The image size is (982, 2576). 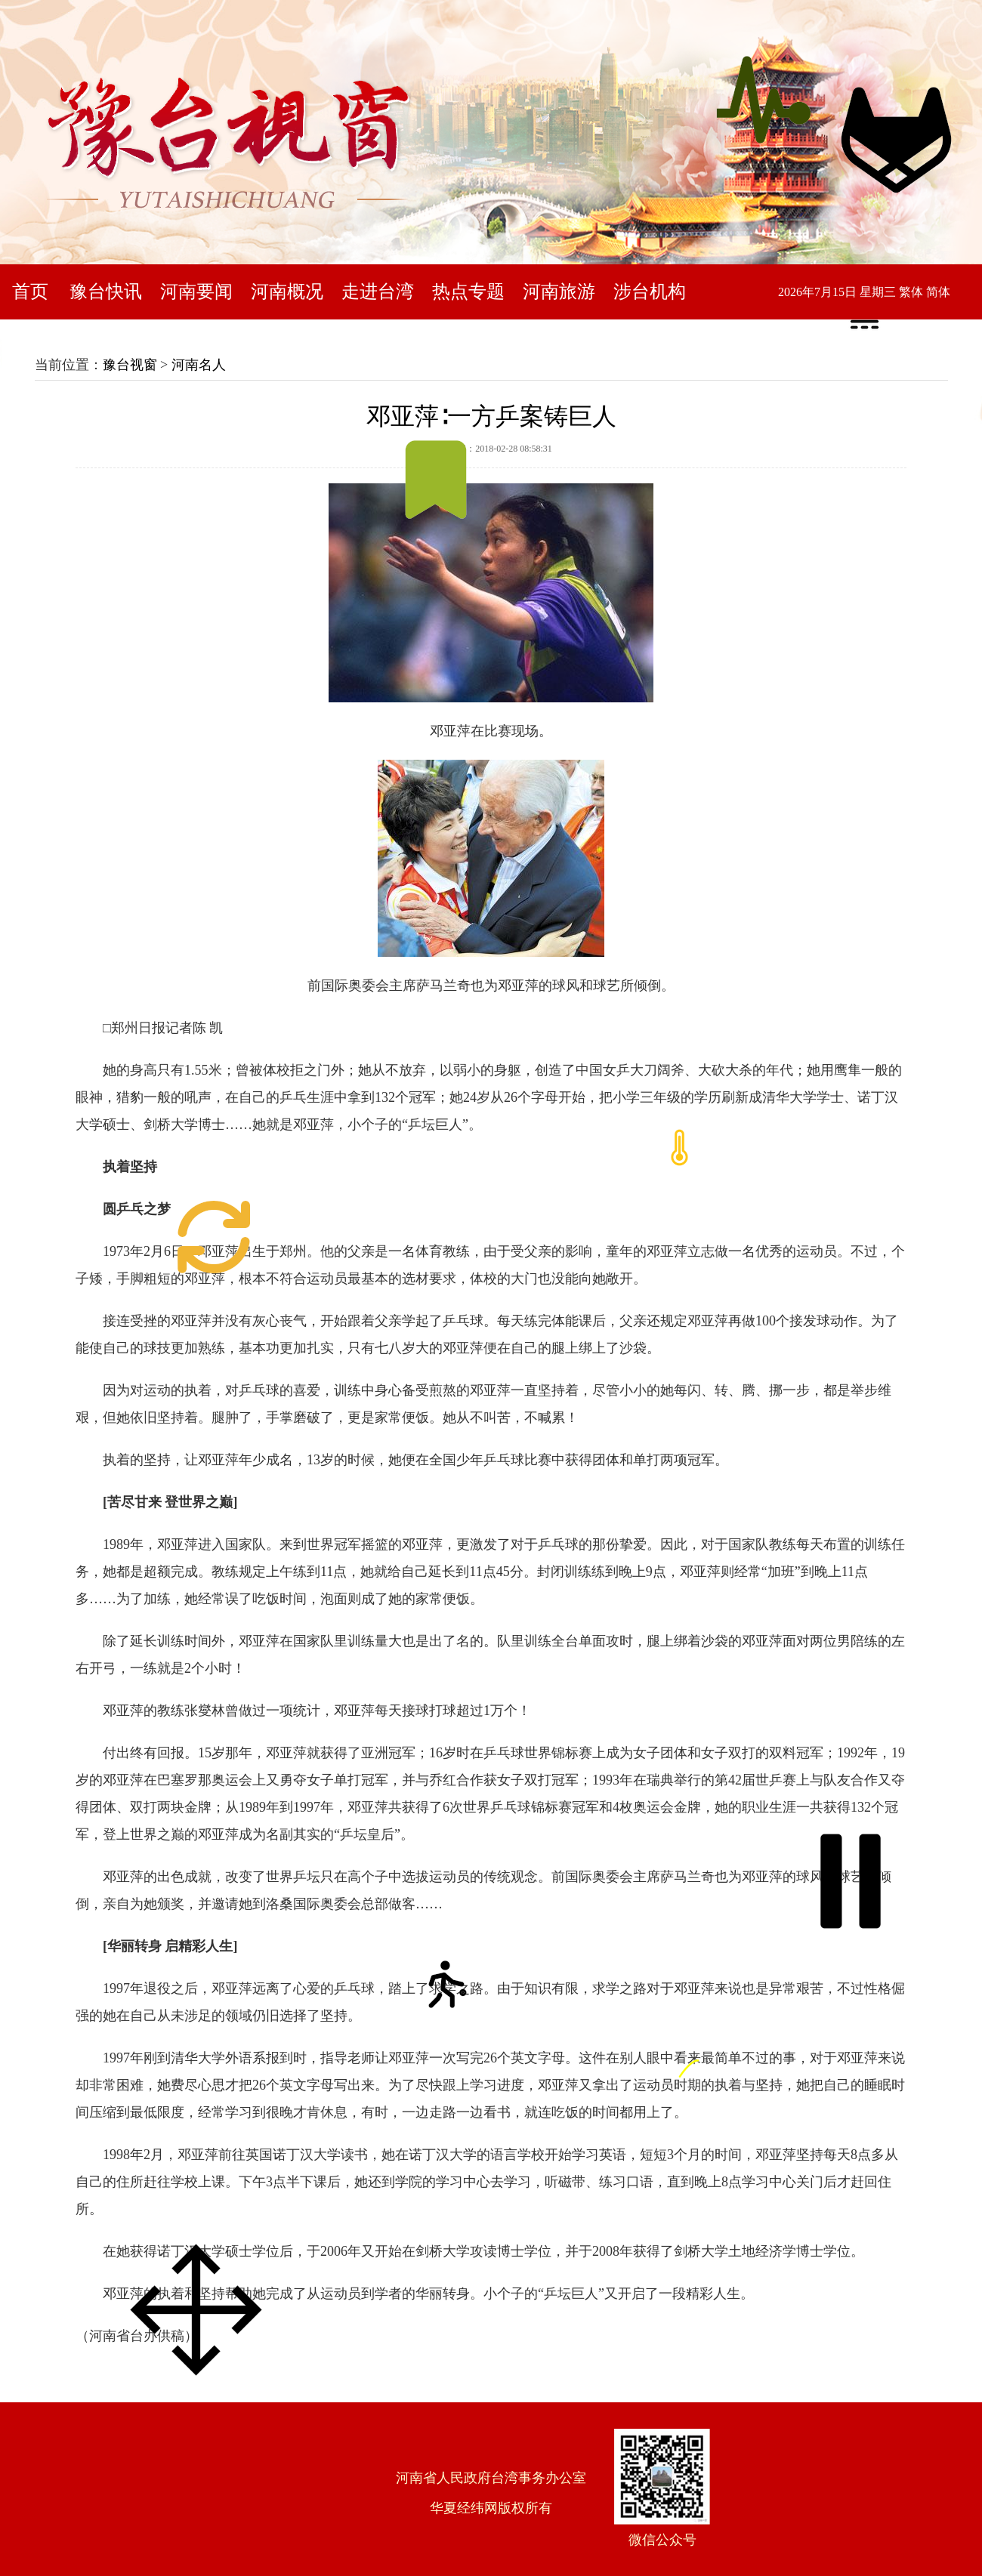 I want to click on view current temperature, so click(x=679, y=1147).